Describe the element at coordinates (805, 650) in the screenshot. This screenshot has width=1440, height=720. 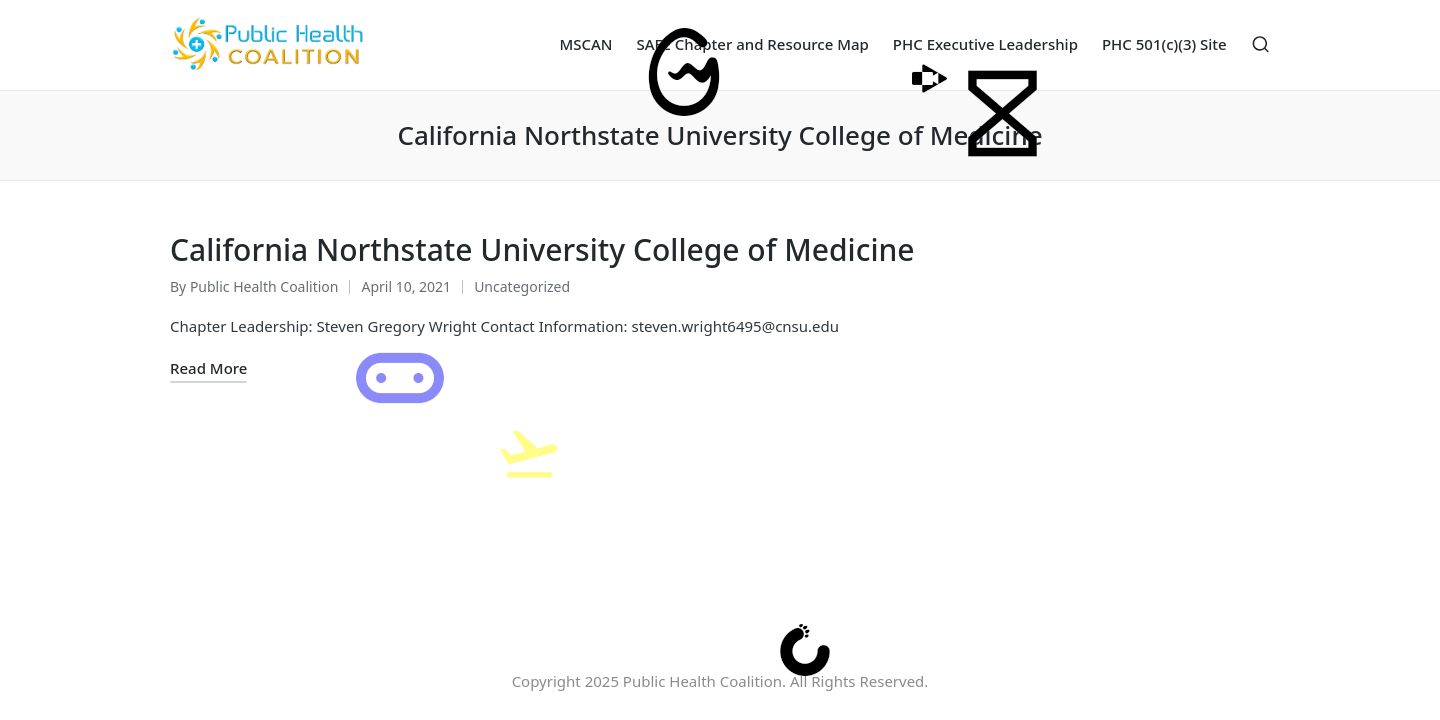
I see `macpaw company logo` at that location.